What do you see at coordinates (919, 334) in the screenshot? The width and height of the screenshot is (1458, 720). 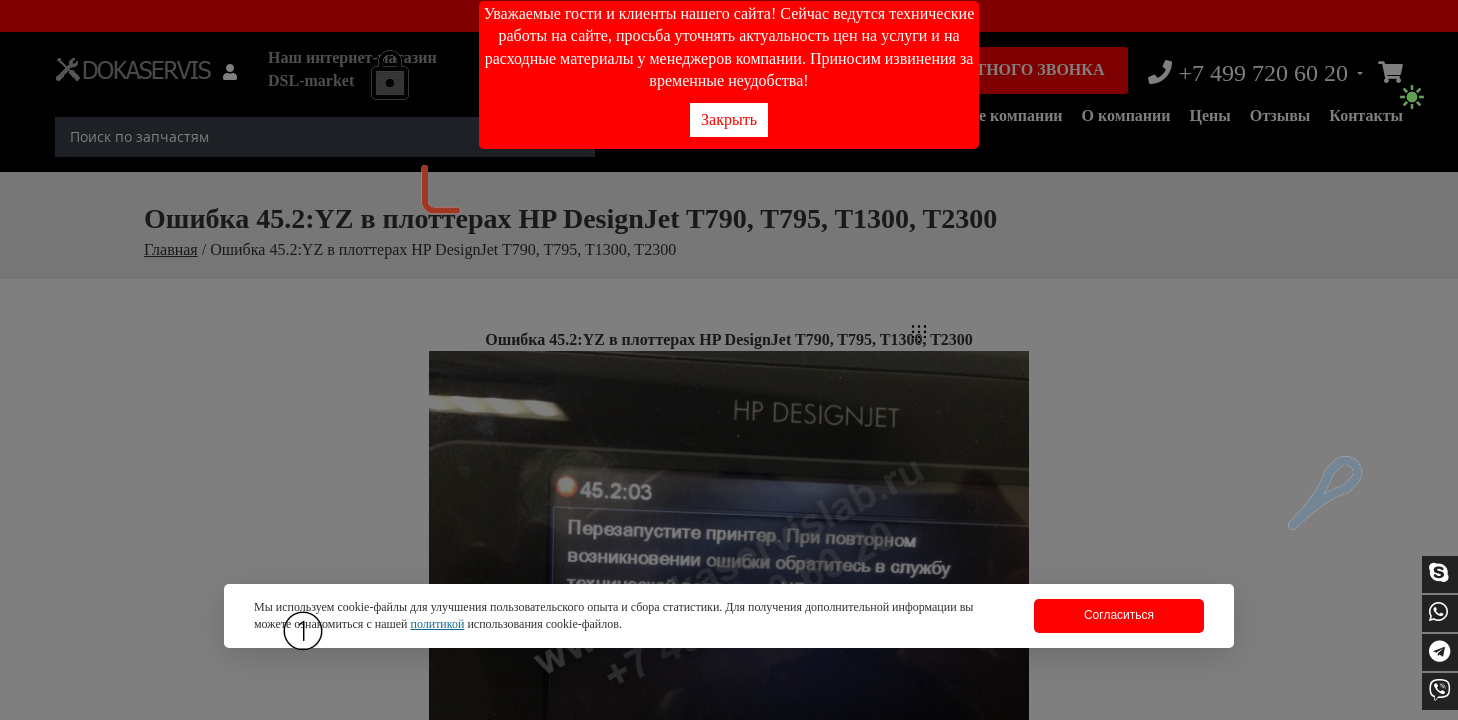 I see `open numeric keypad for input` at bounding box center [919, 334].